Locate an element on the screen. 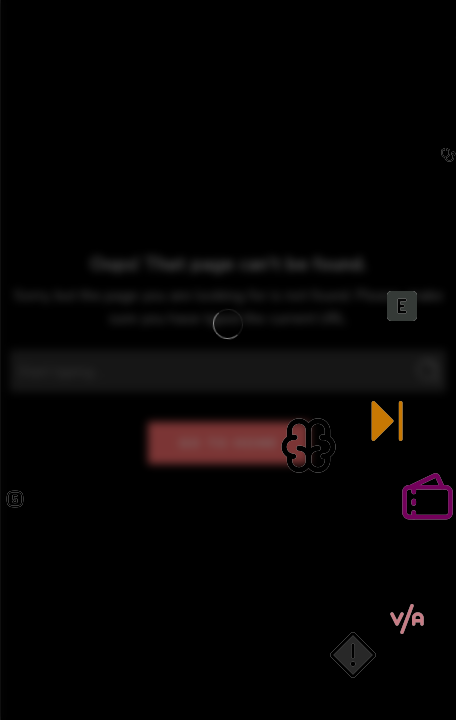 The width and height of the screenshot is (456, 720). access health or medical features is located at coordinates (448, 155).